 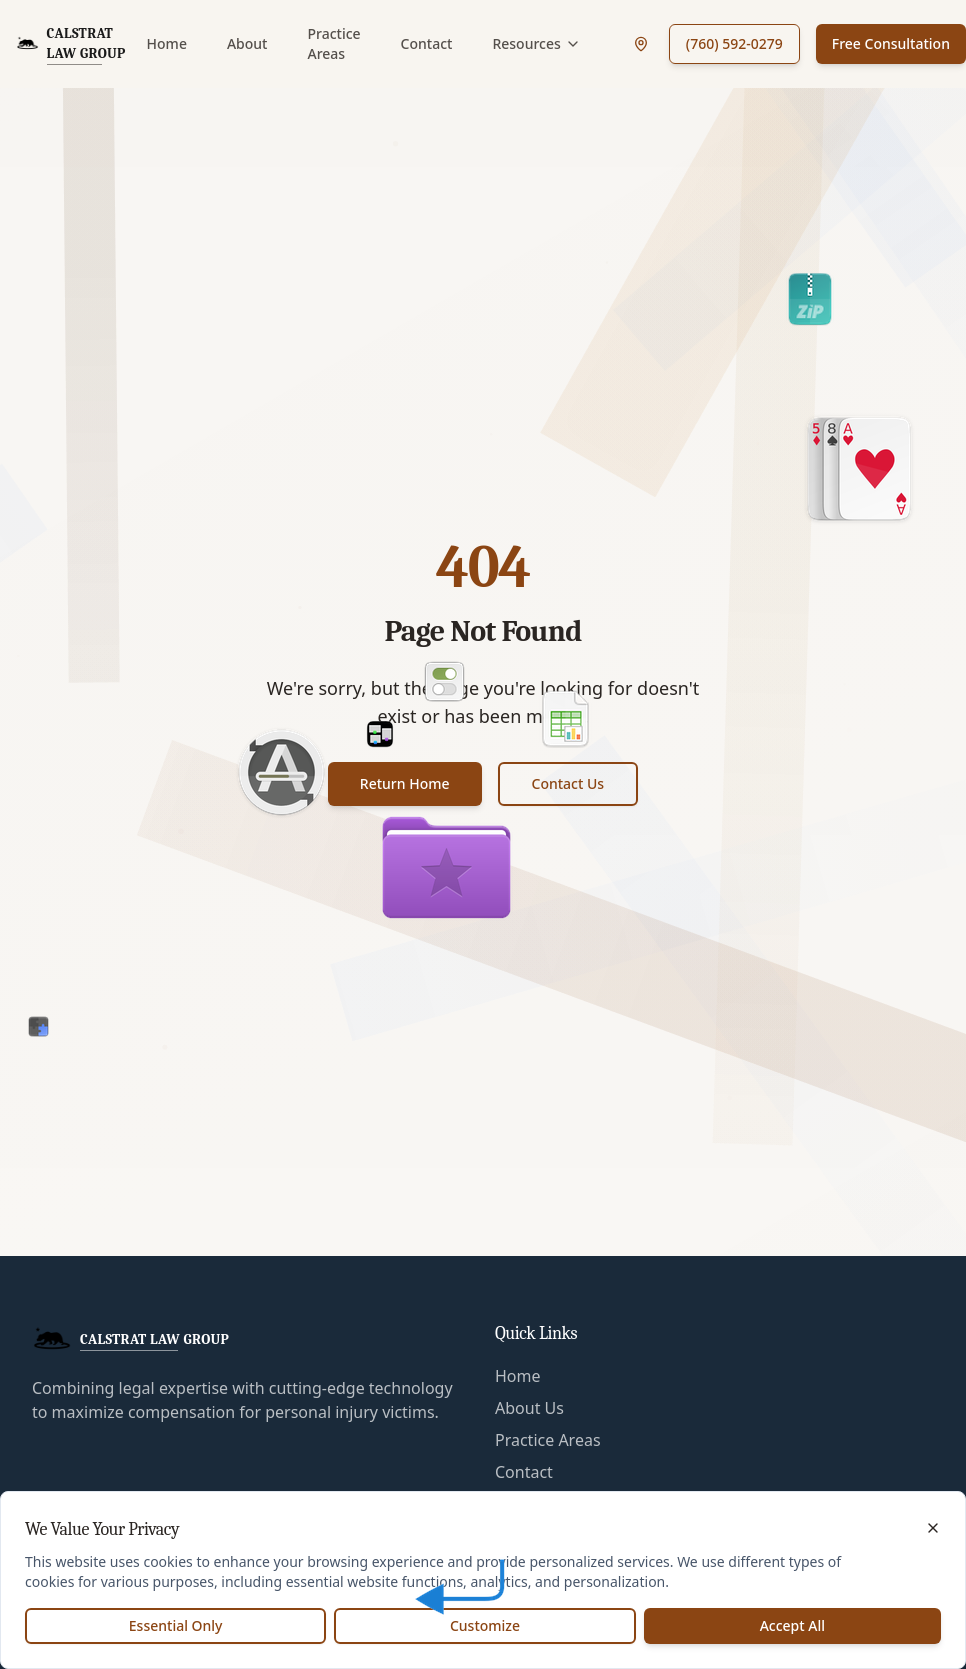 What do you see at coordinates (380, 734) in the screenshot?
I see `open mission control to view all open windows` at bounding box center [380, 734].